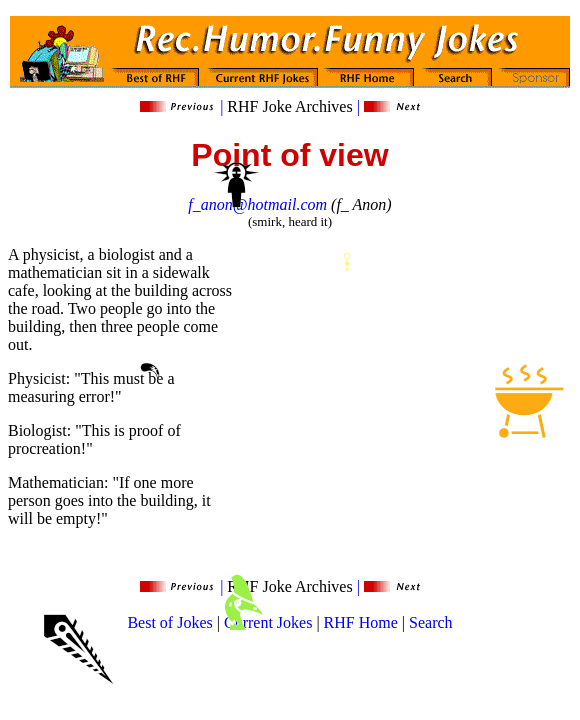 This screenshot has width=580, height=720. Describe the element at coordinates (241, 602) in the screenshot. I see `cassowary bird icon for wildlife or nature app` at that location.